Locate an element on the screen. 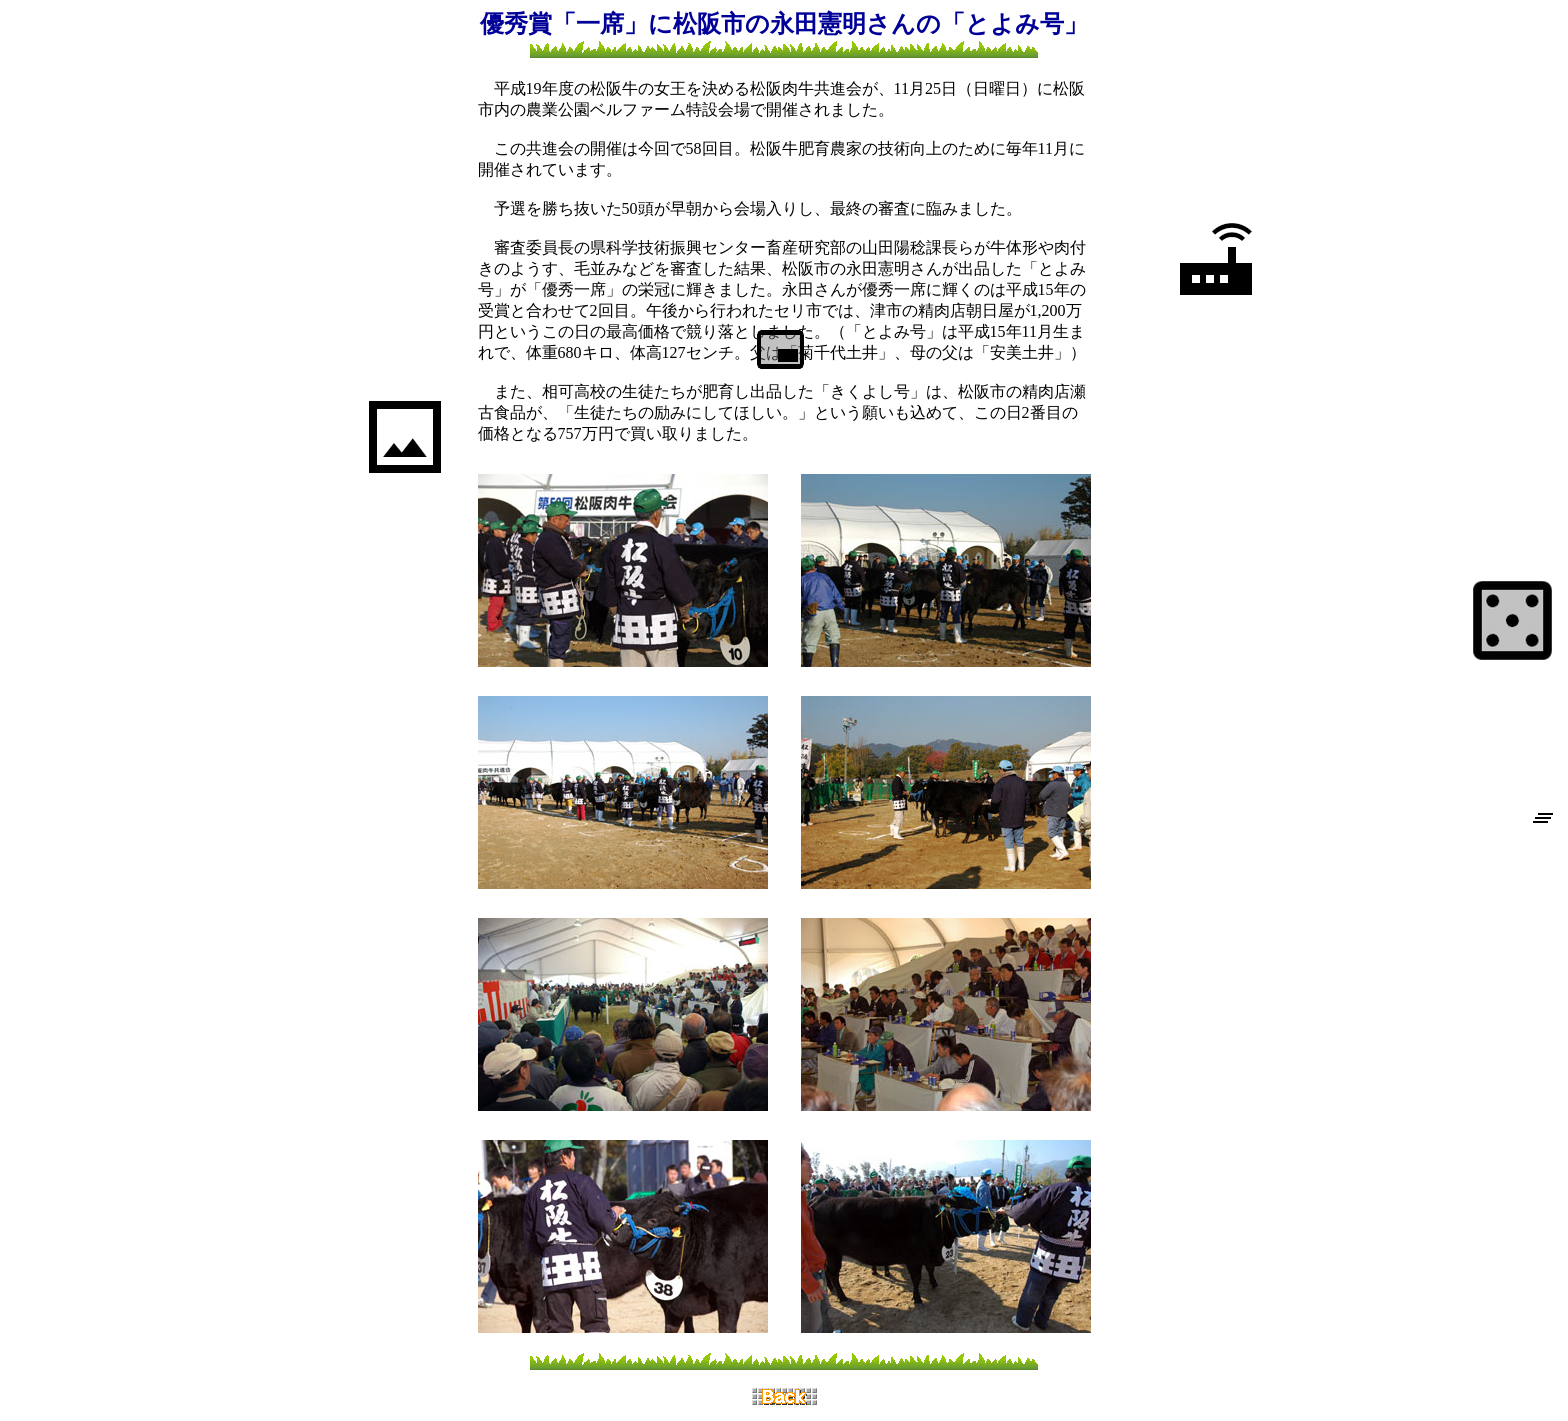 The width and height of the screenshot is (1568, 1421). access router or network device settings is located at coordinates (1216, 259).